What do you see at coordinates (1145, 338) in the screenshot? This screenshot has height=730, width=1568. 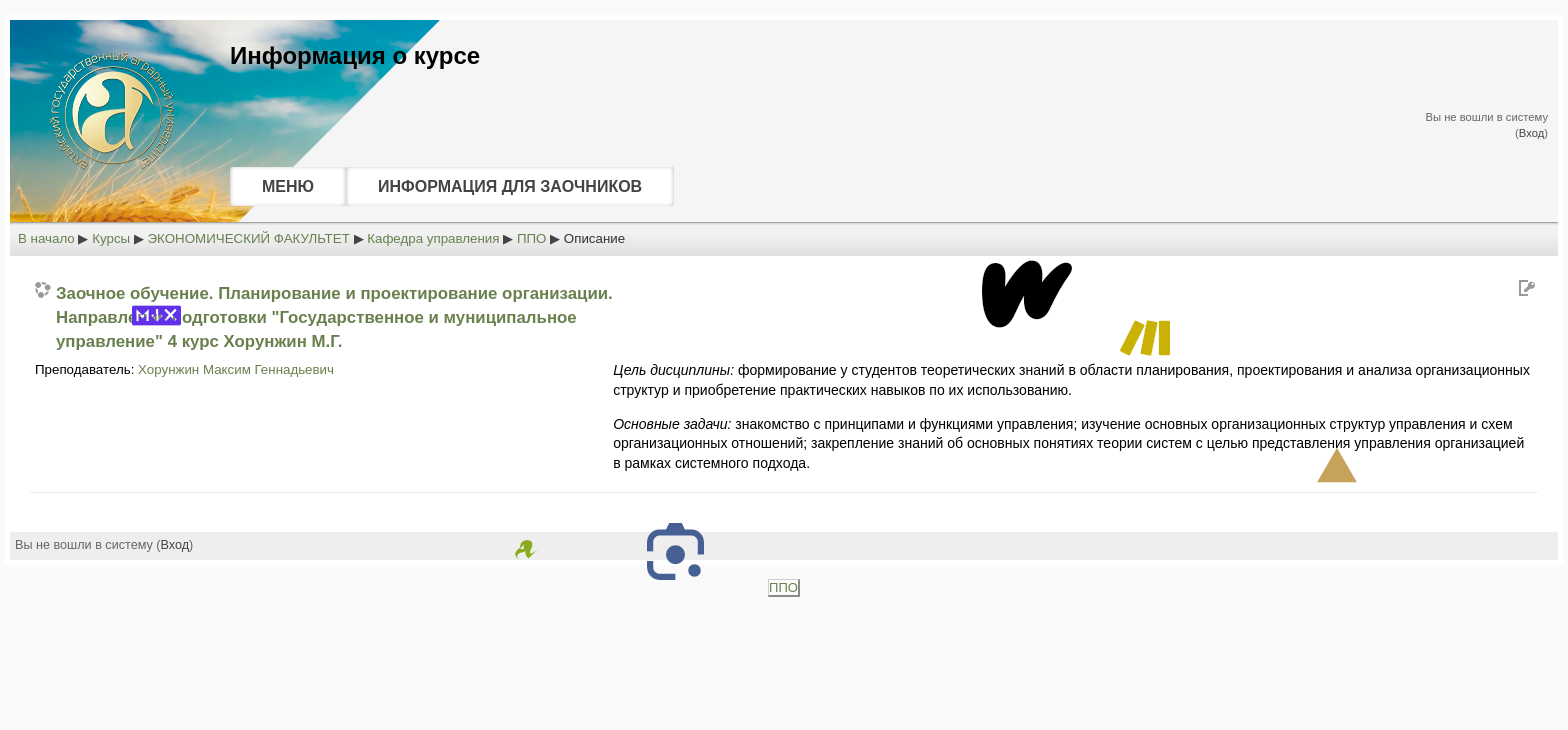 I see `Make automation platform logo` at bounding box center [1145, 338].